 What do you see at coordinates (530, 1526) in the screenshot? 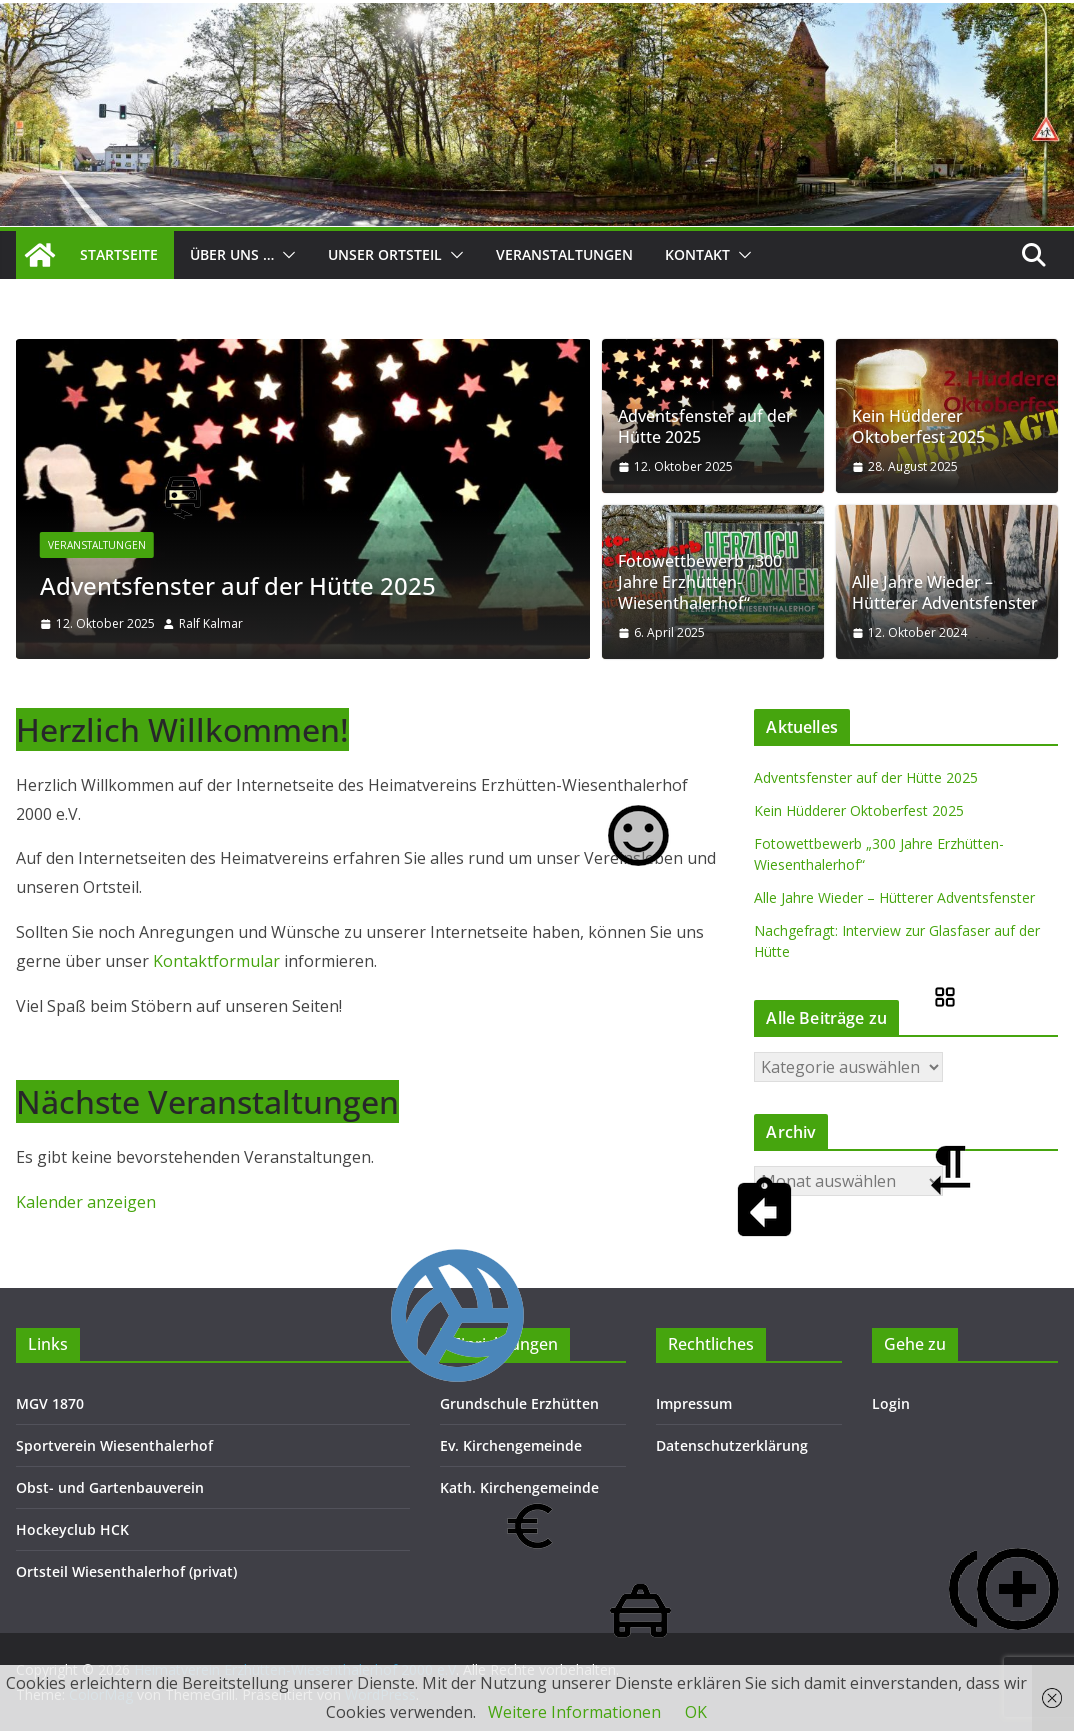
I see `view prices in euros` at bounding box center [530, 1526].